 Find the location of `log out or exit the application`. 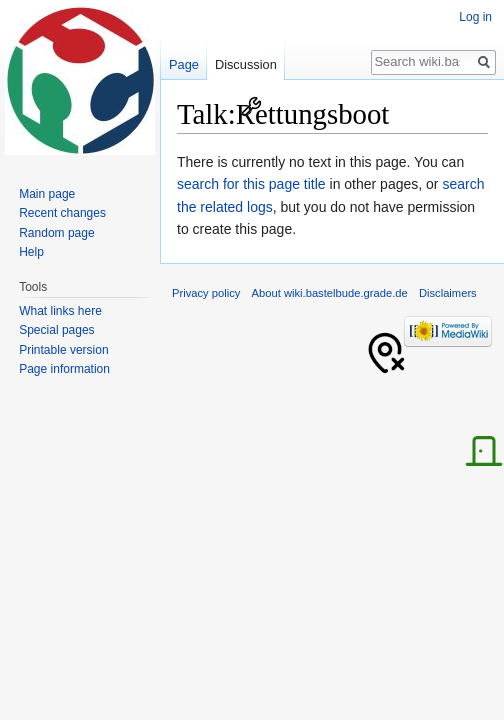

log out or exit the application is located at coordinates (484, 451).